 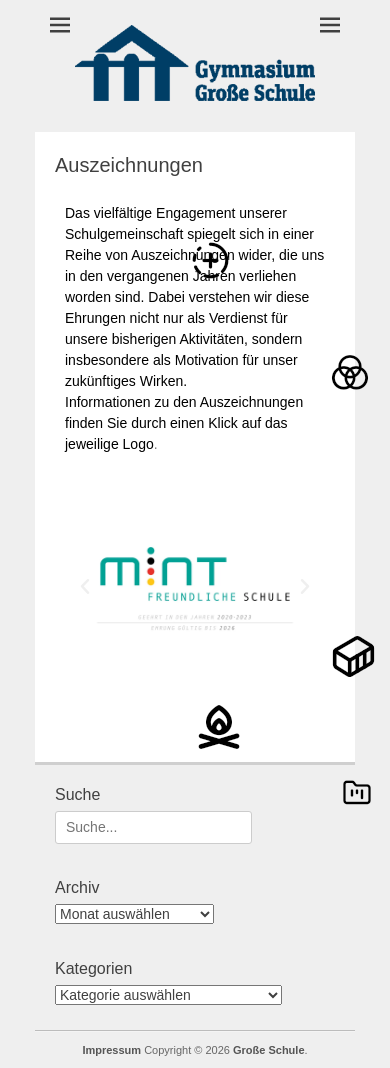 What do you see at coordinates (357, 793) in the screenshot?
I see `open kanban board folder` at bounding box center [357, 793].